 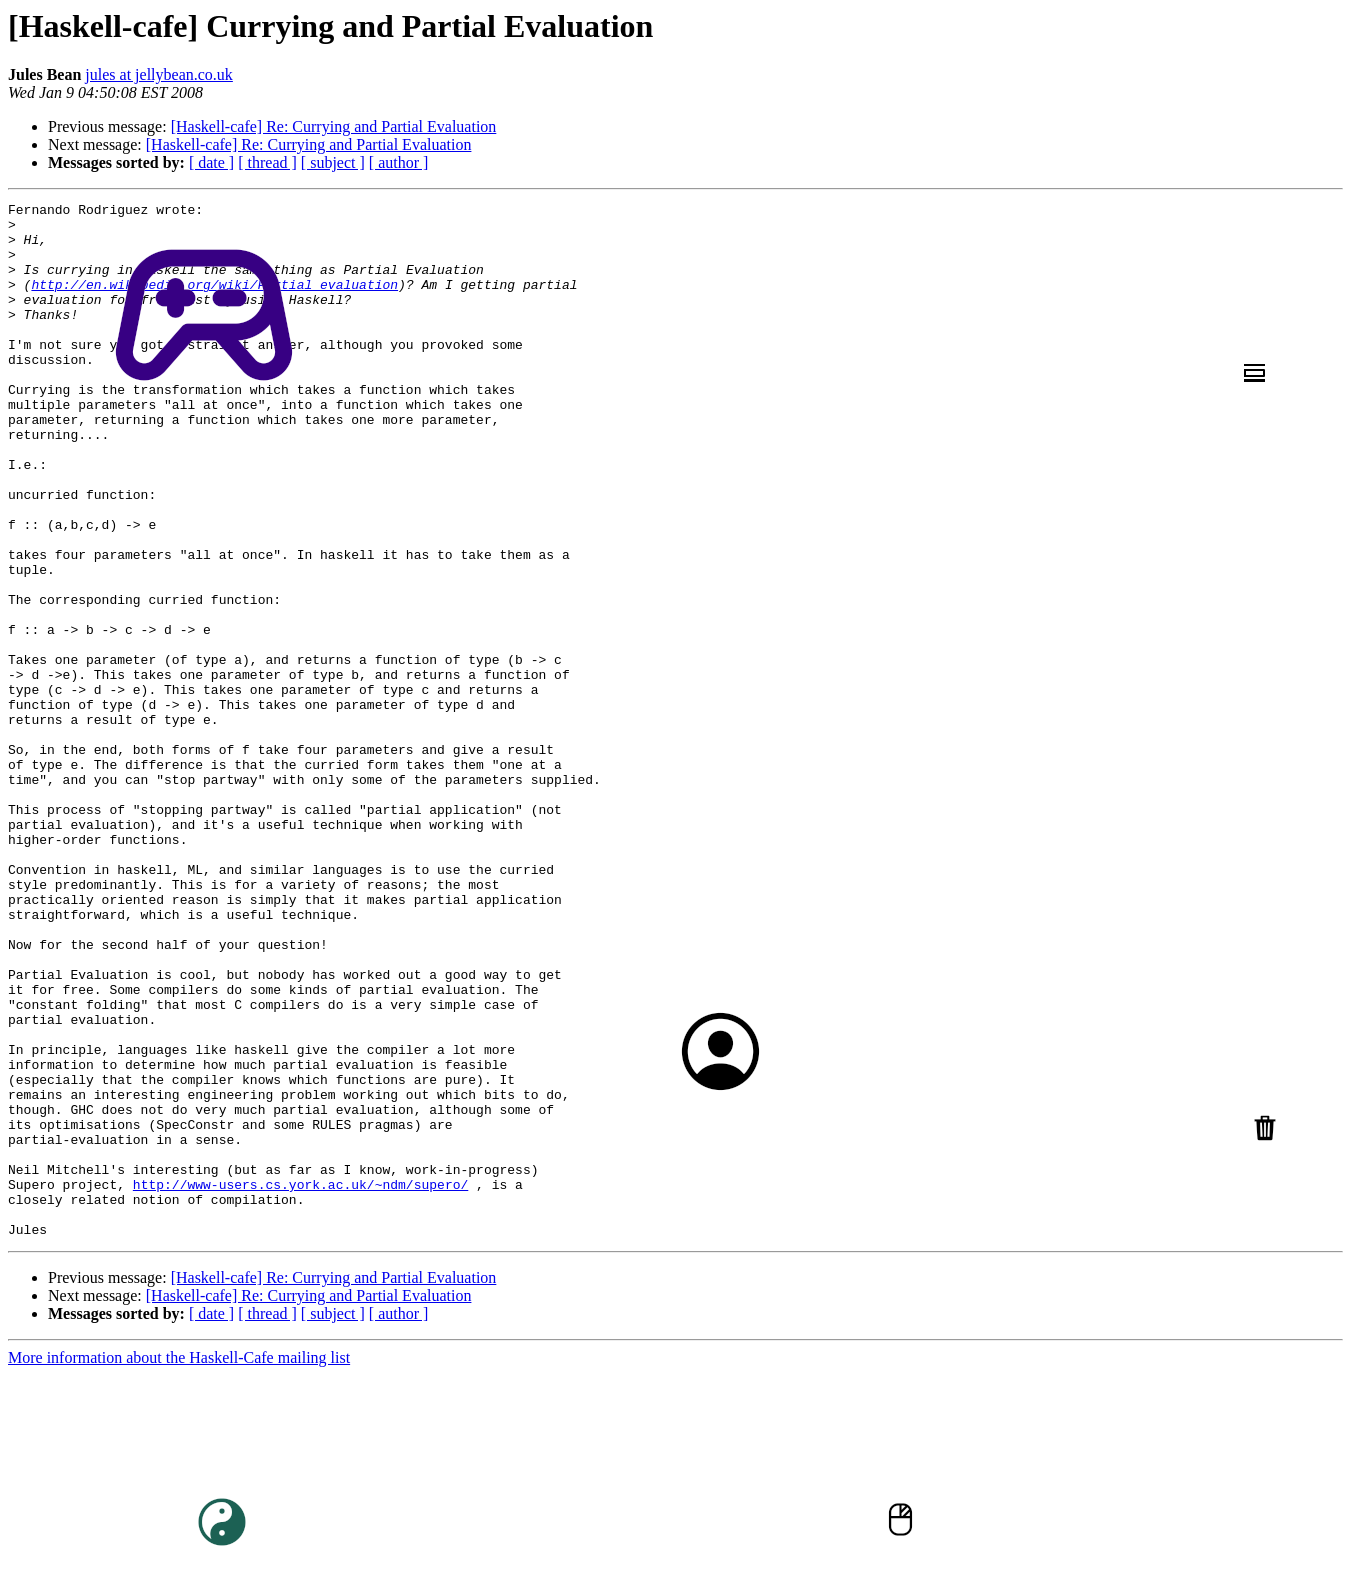 What do you see at coordinates (222, 1522) in the screenshot?
I see `access balance or wellness settings` at bounding box center [222, 1522].